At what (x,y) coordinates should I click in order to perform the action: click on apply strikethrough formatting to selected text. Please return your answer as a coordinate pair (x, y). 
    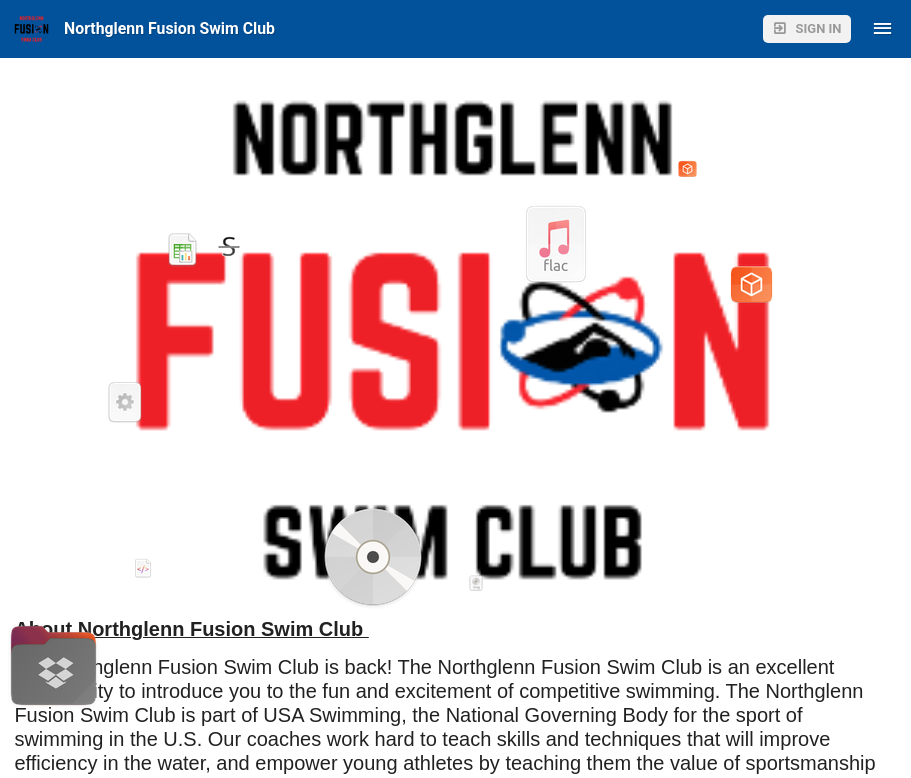
    Looking at the image, I should click on (229, 247).